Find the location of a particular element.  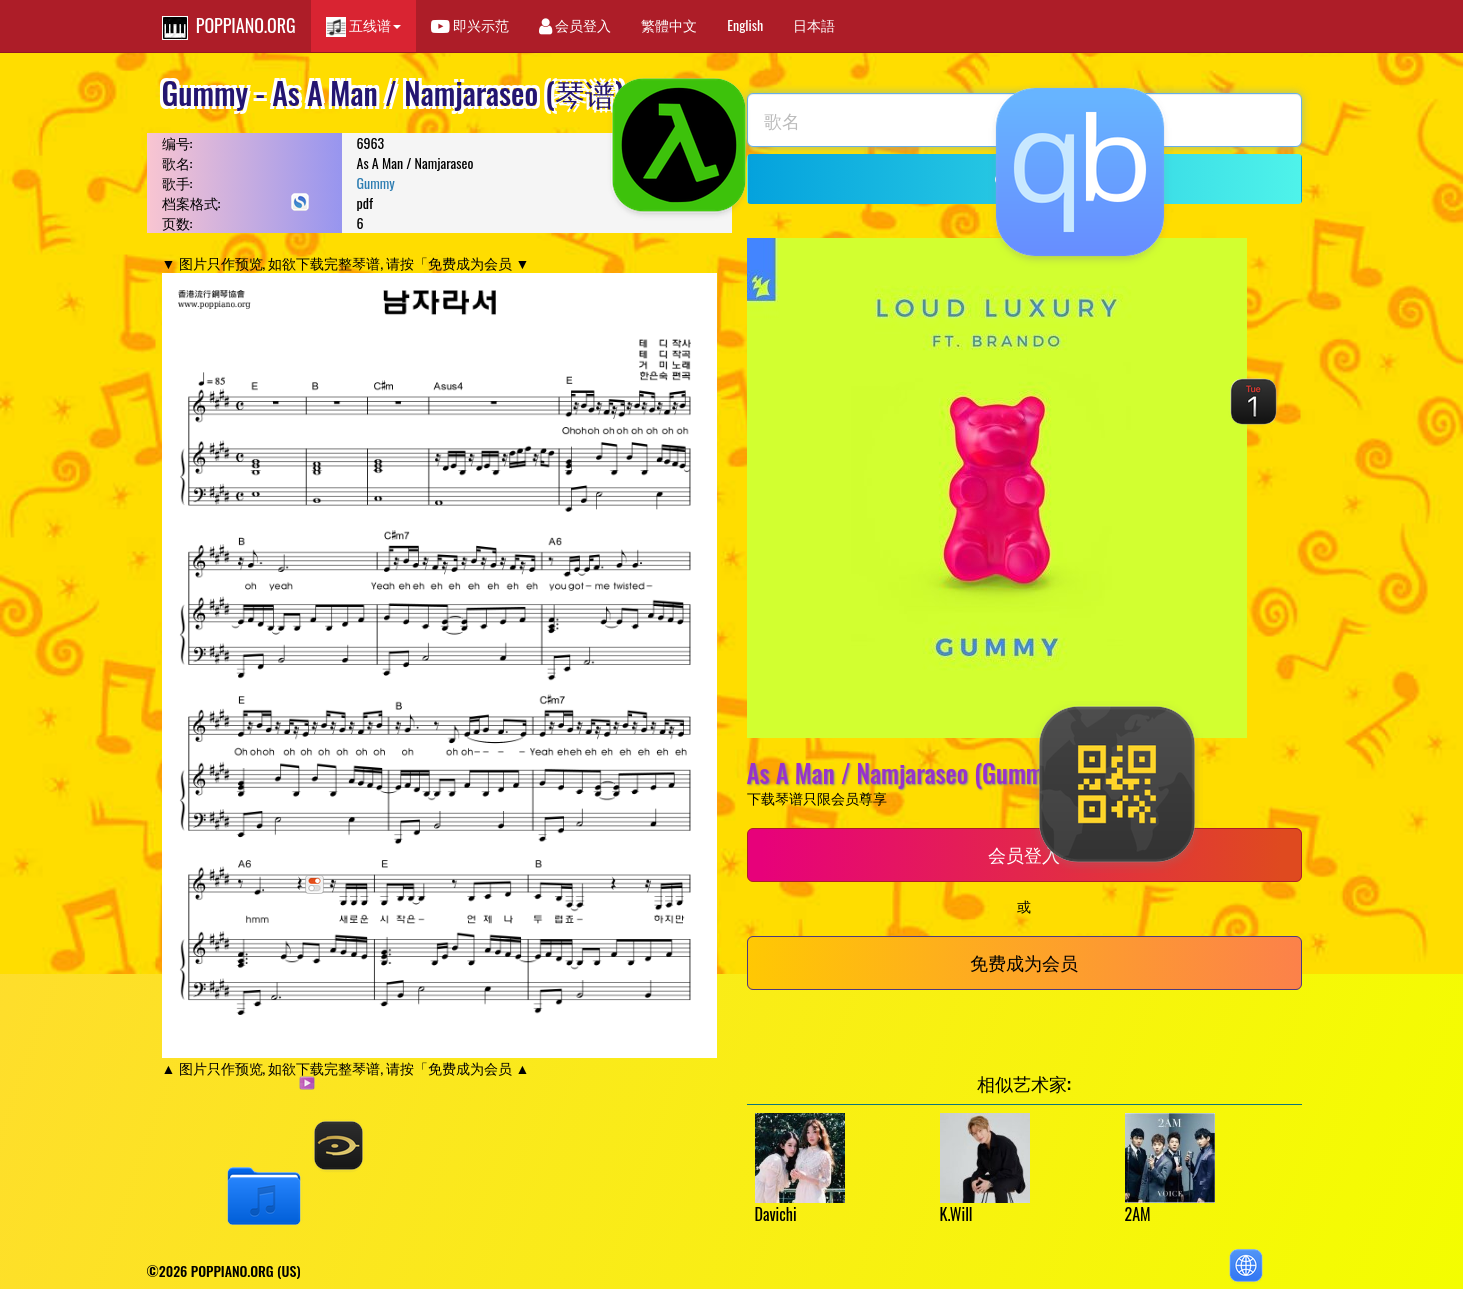

open simplenote app is located at coordinates (300, 202).